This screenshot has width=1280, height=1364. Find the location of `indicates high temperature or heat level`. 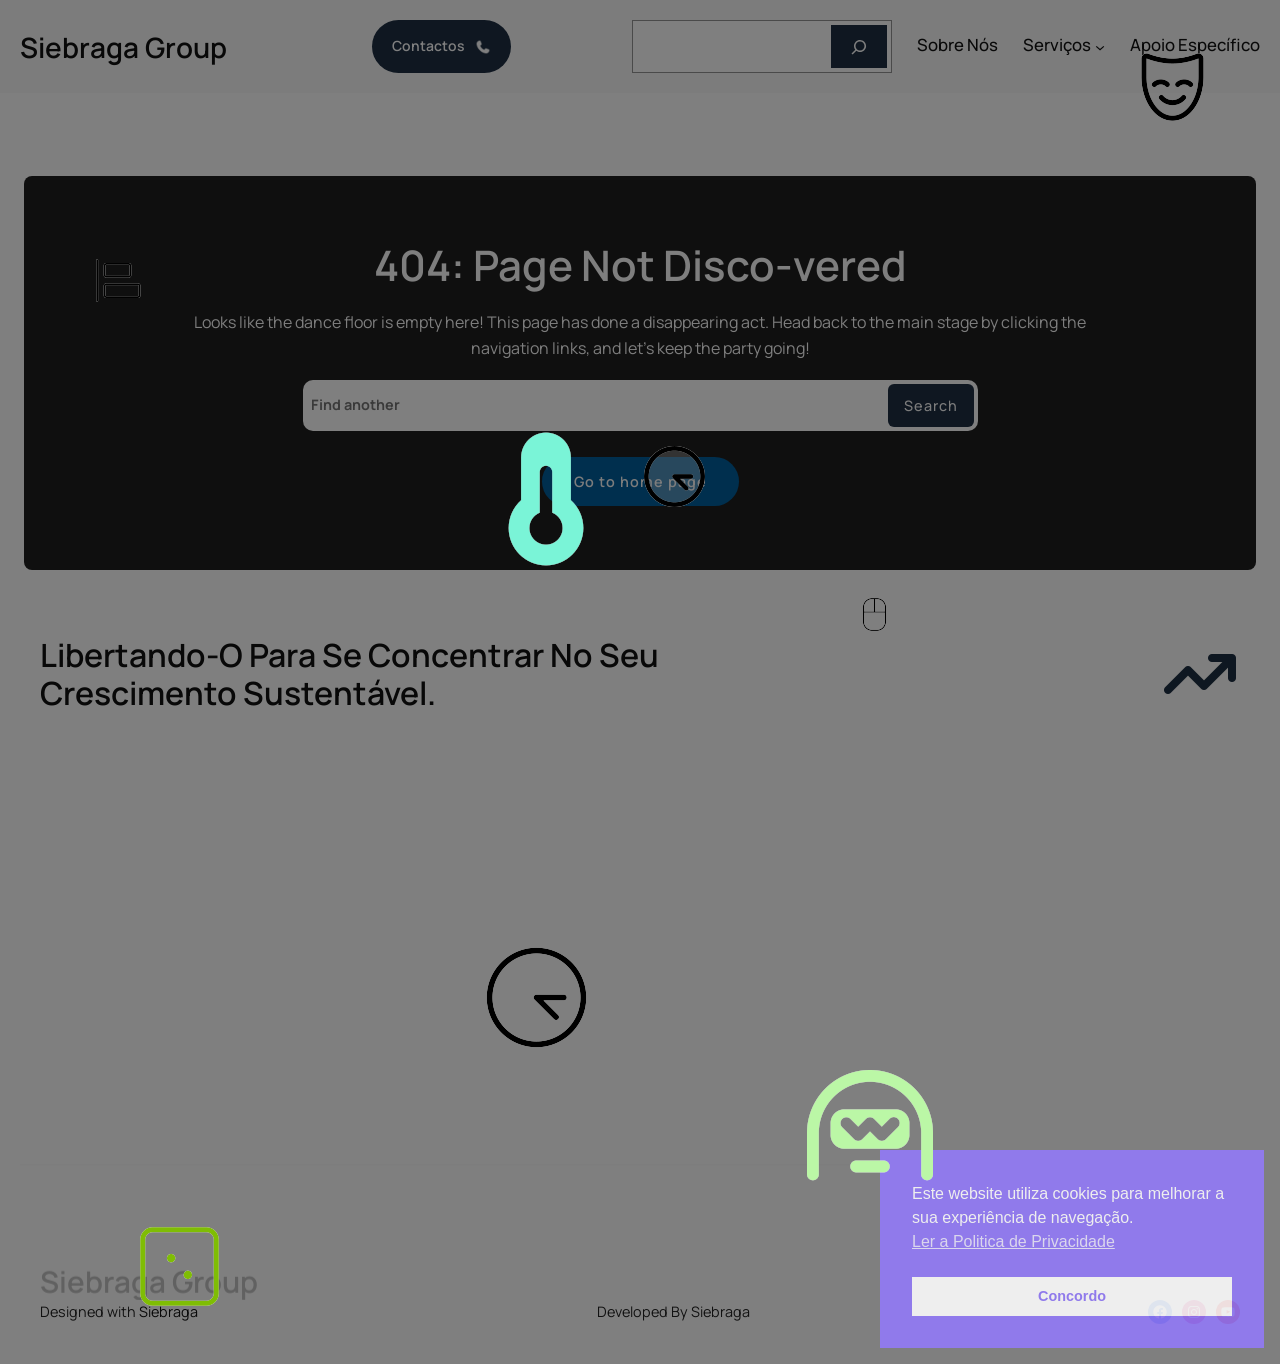

indicates high temperature or heat level is located at coordinates (546, 499).